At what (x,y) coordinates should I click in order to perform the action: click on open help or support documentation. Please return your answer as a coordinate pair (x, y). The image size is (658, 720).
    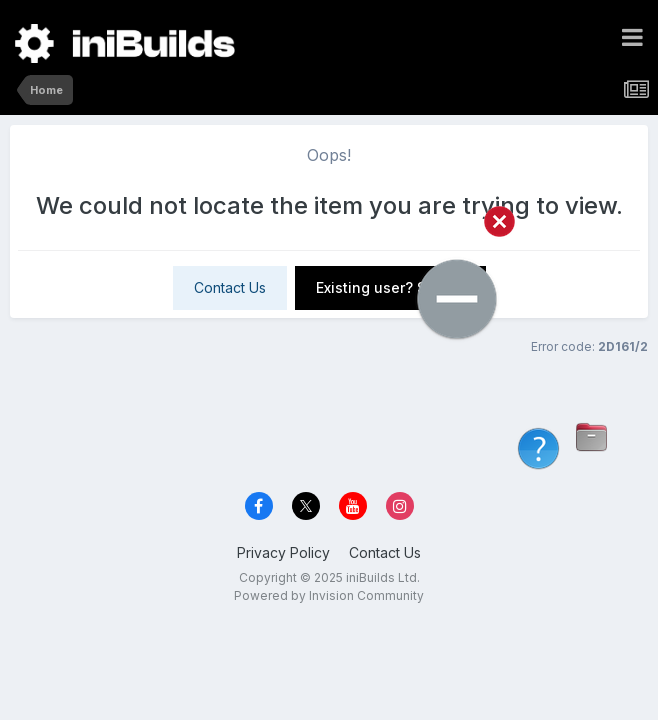
    Looking at the image, I should click on (538, 448).